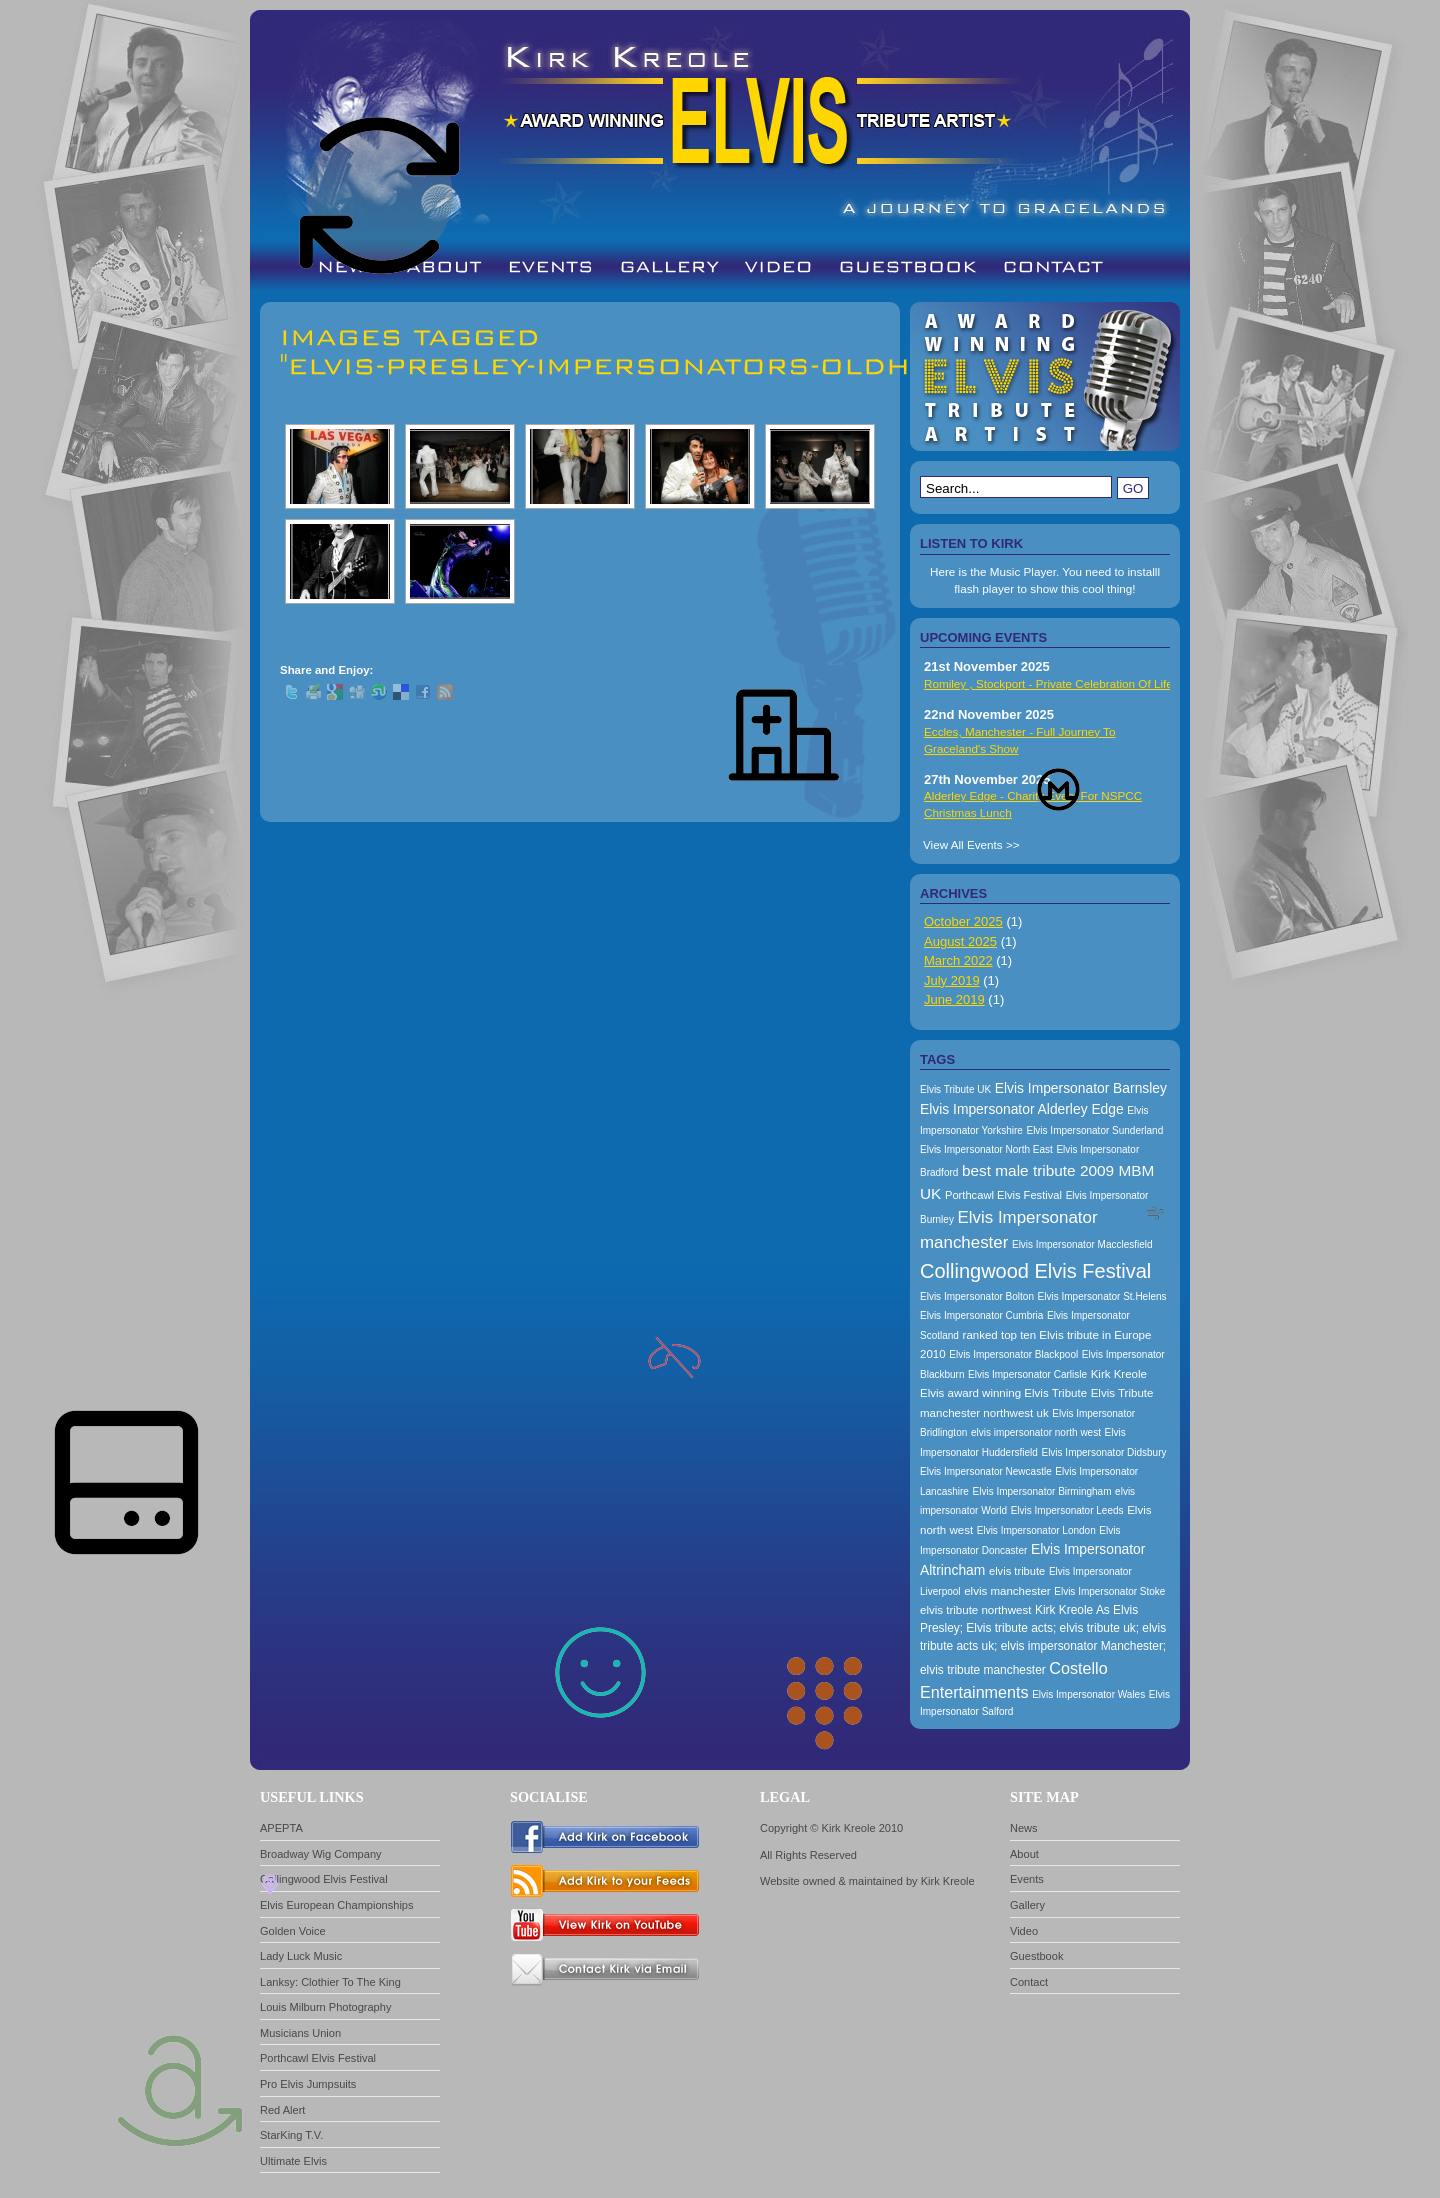  Describe the element at coordinates (175, 2088) in the screenshot. I see `visit Amazon website or app` at that location.